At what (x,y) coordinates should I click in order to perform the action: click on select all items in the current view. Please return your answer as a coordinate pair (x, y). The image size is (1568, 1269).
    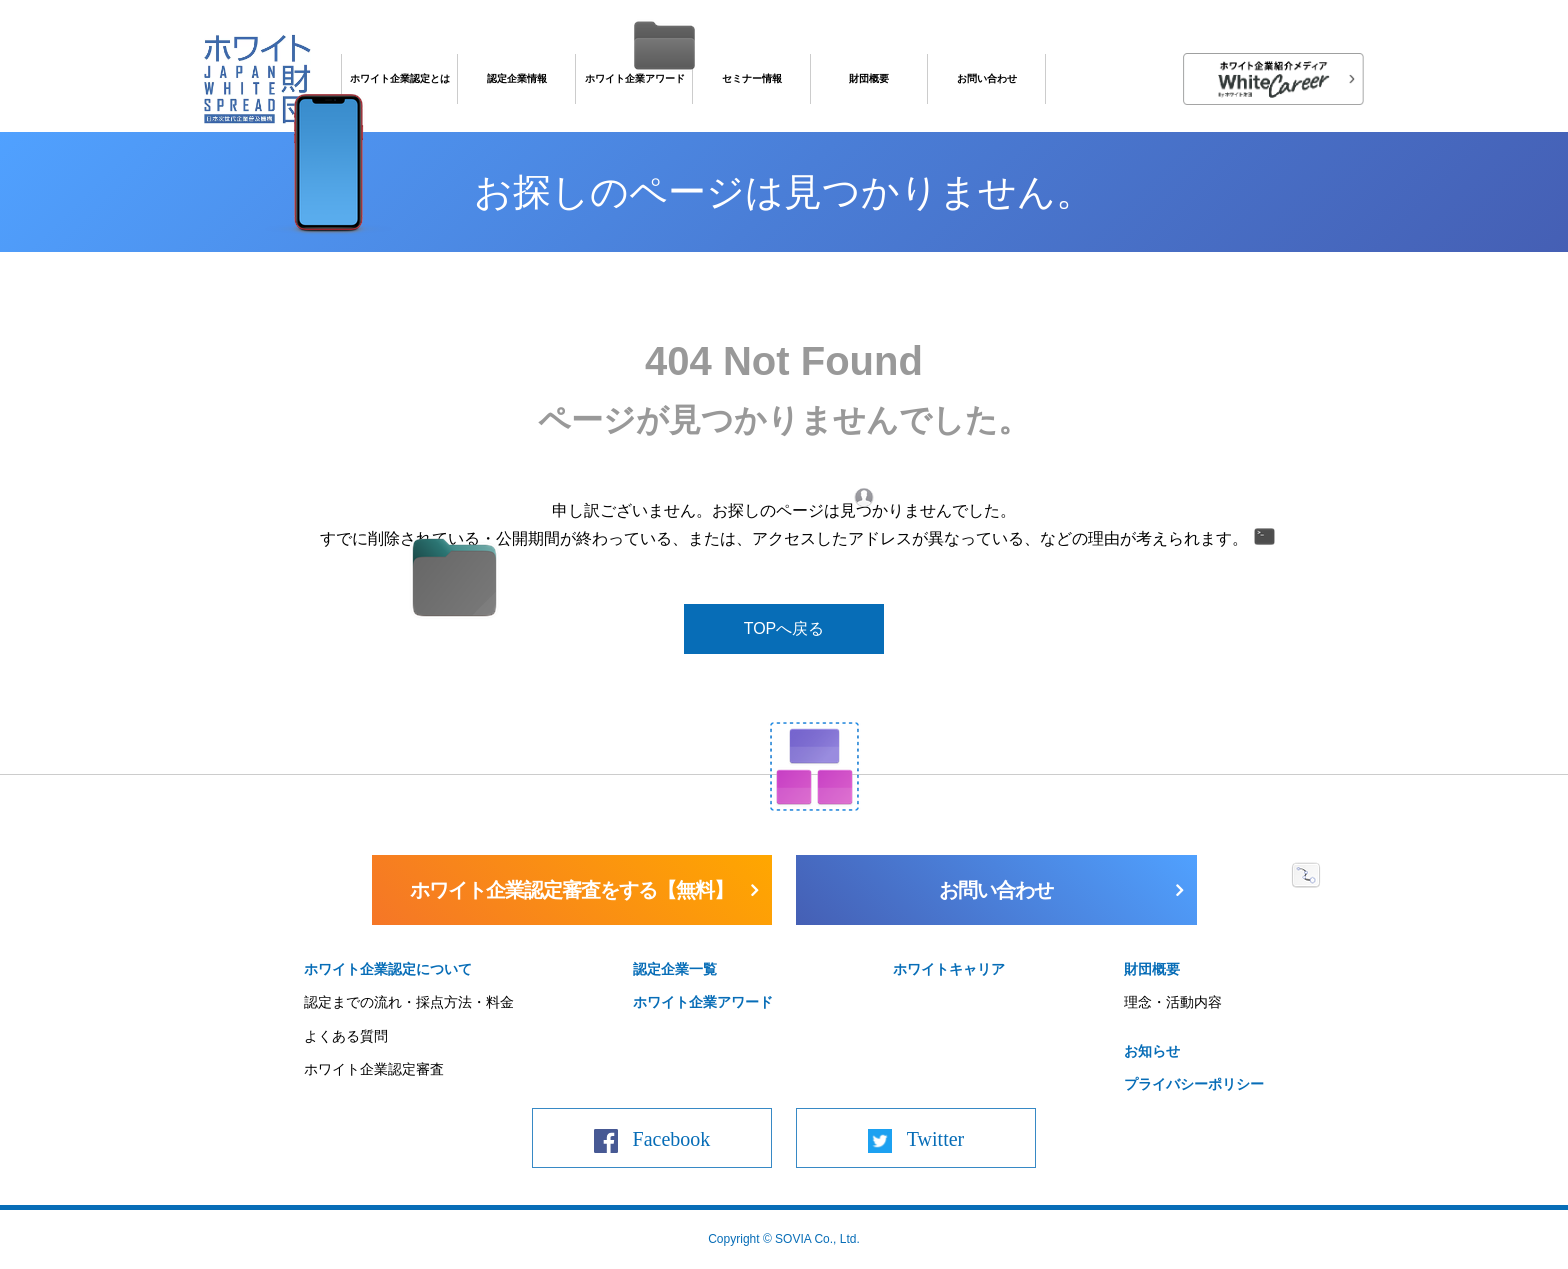
    Looking at the image, I should click on (814, 766).